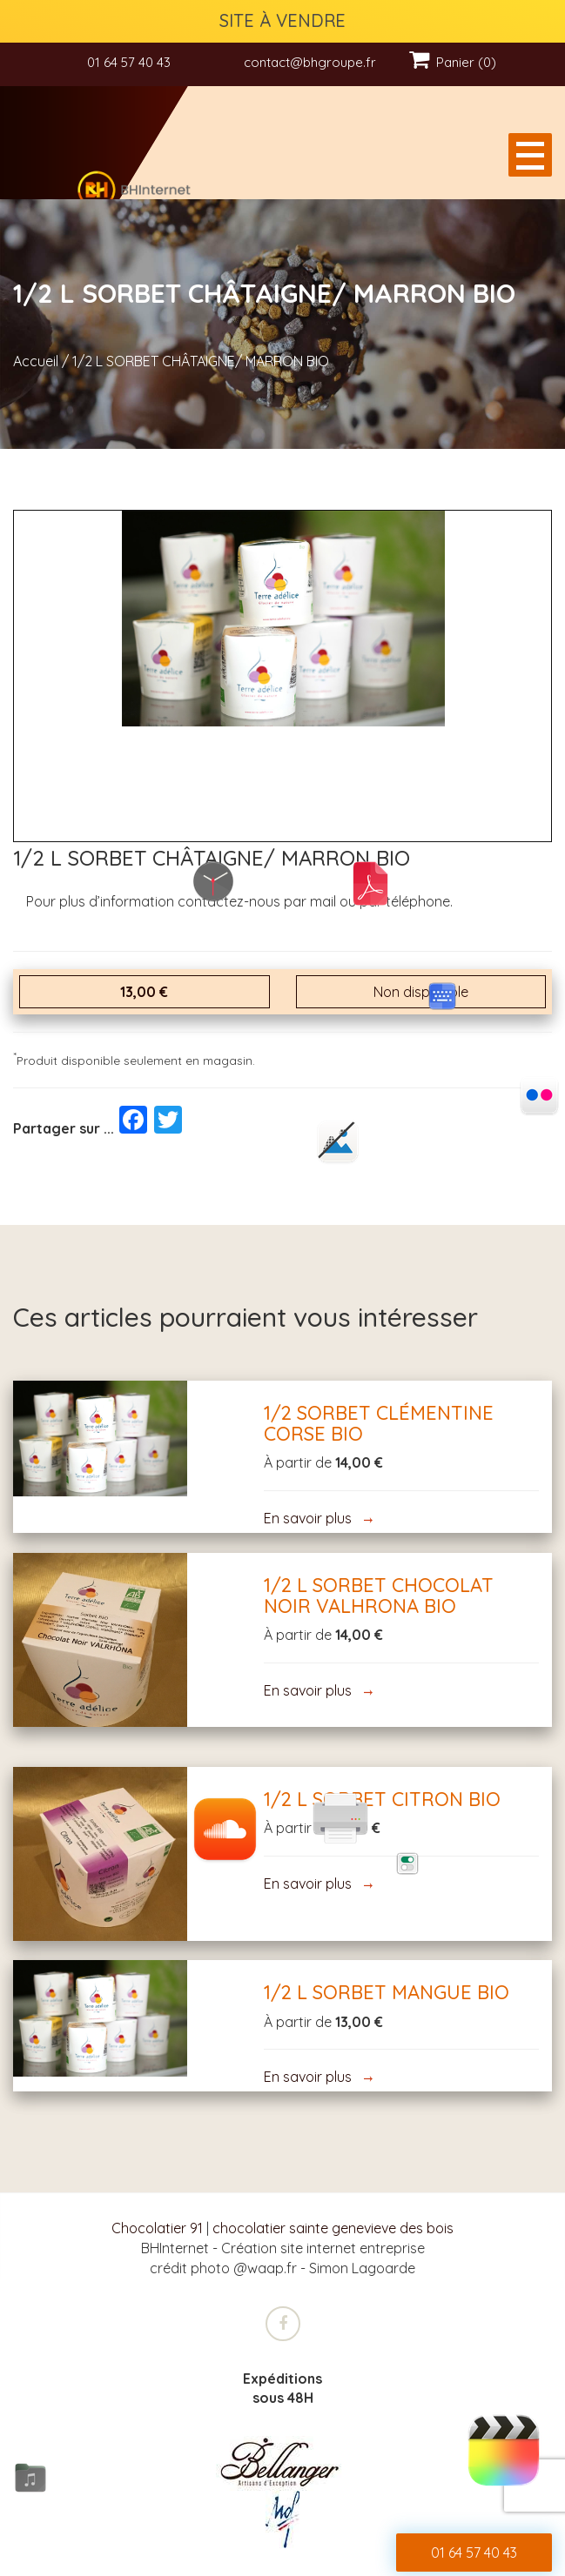 The image size is (565, 2576). I want to click on access keyboard and input method settings, so click(442, 996).